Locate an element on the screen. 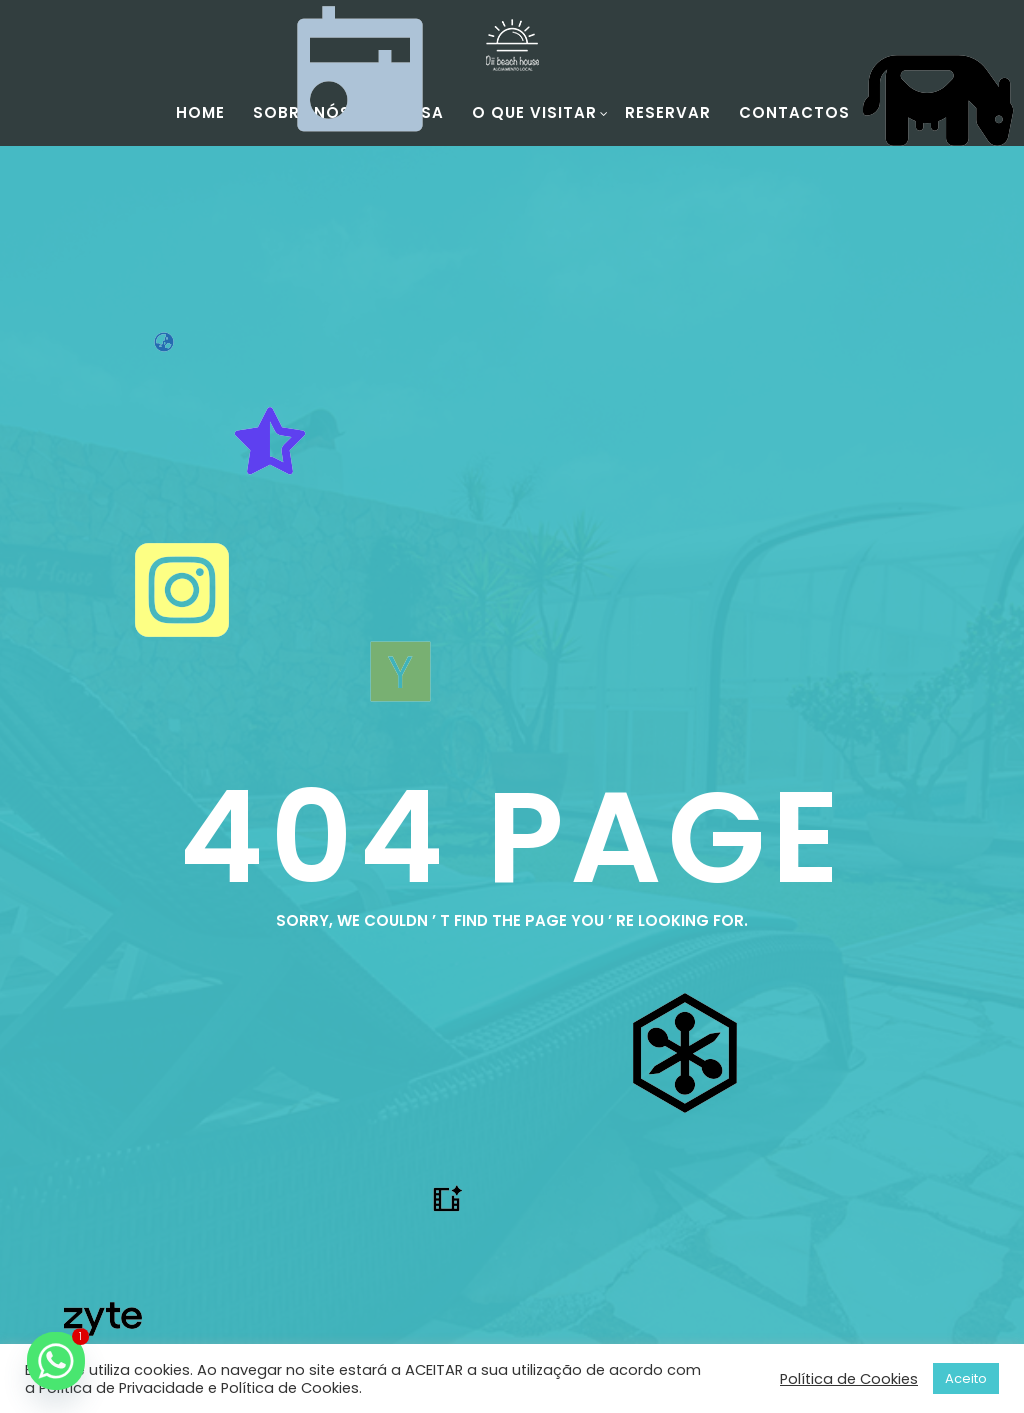 This screenshot has width=1024, height=1413. listen to radio or audio broadcasts is located at coordinates (360, 75).